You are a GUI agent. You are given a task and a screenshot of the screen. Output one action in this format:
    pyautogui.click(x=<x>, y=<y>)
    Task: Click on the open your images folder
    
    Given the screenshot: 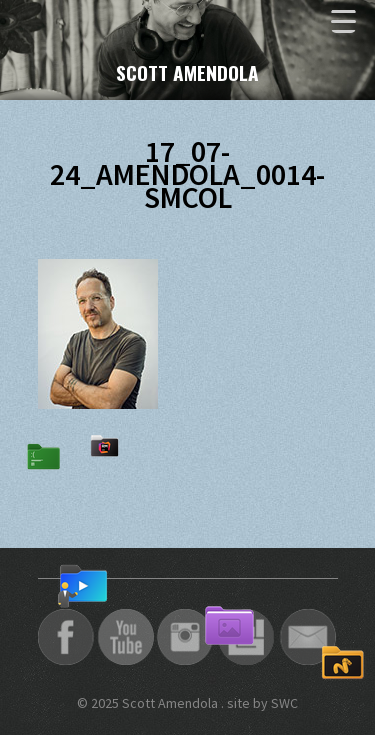 What is the action you would take?
    pyautogui.click(x=229, y=625)
    